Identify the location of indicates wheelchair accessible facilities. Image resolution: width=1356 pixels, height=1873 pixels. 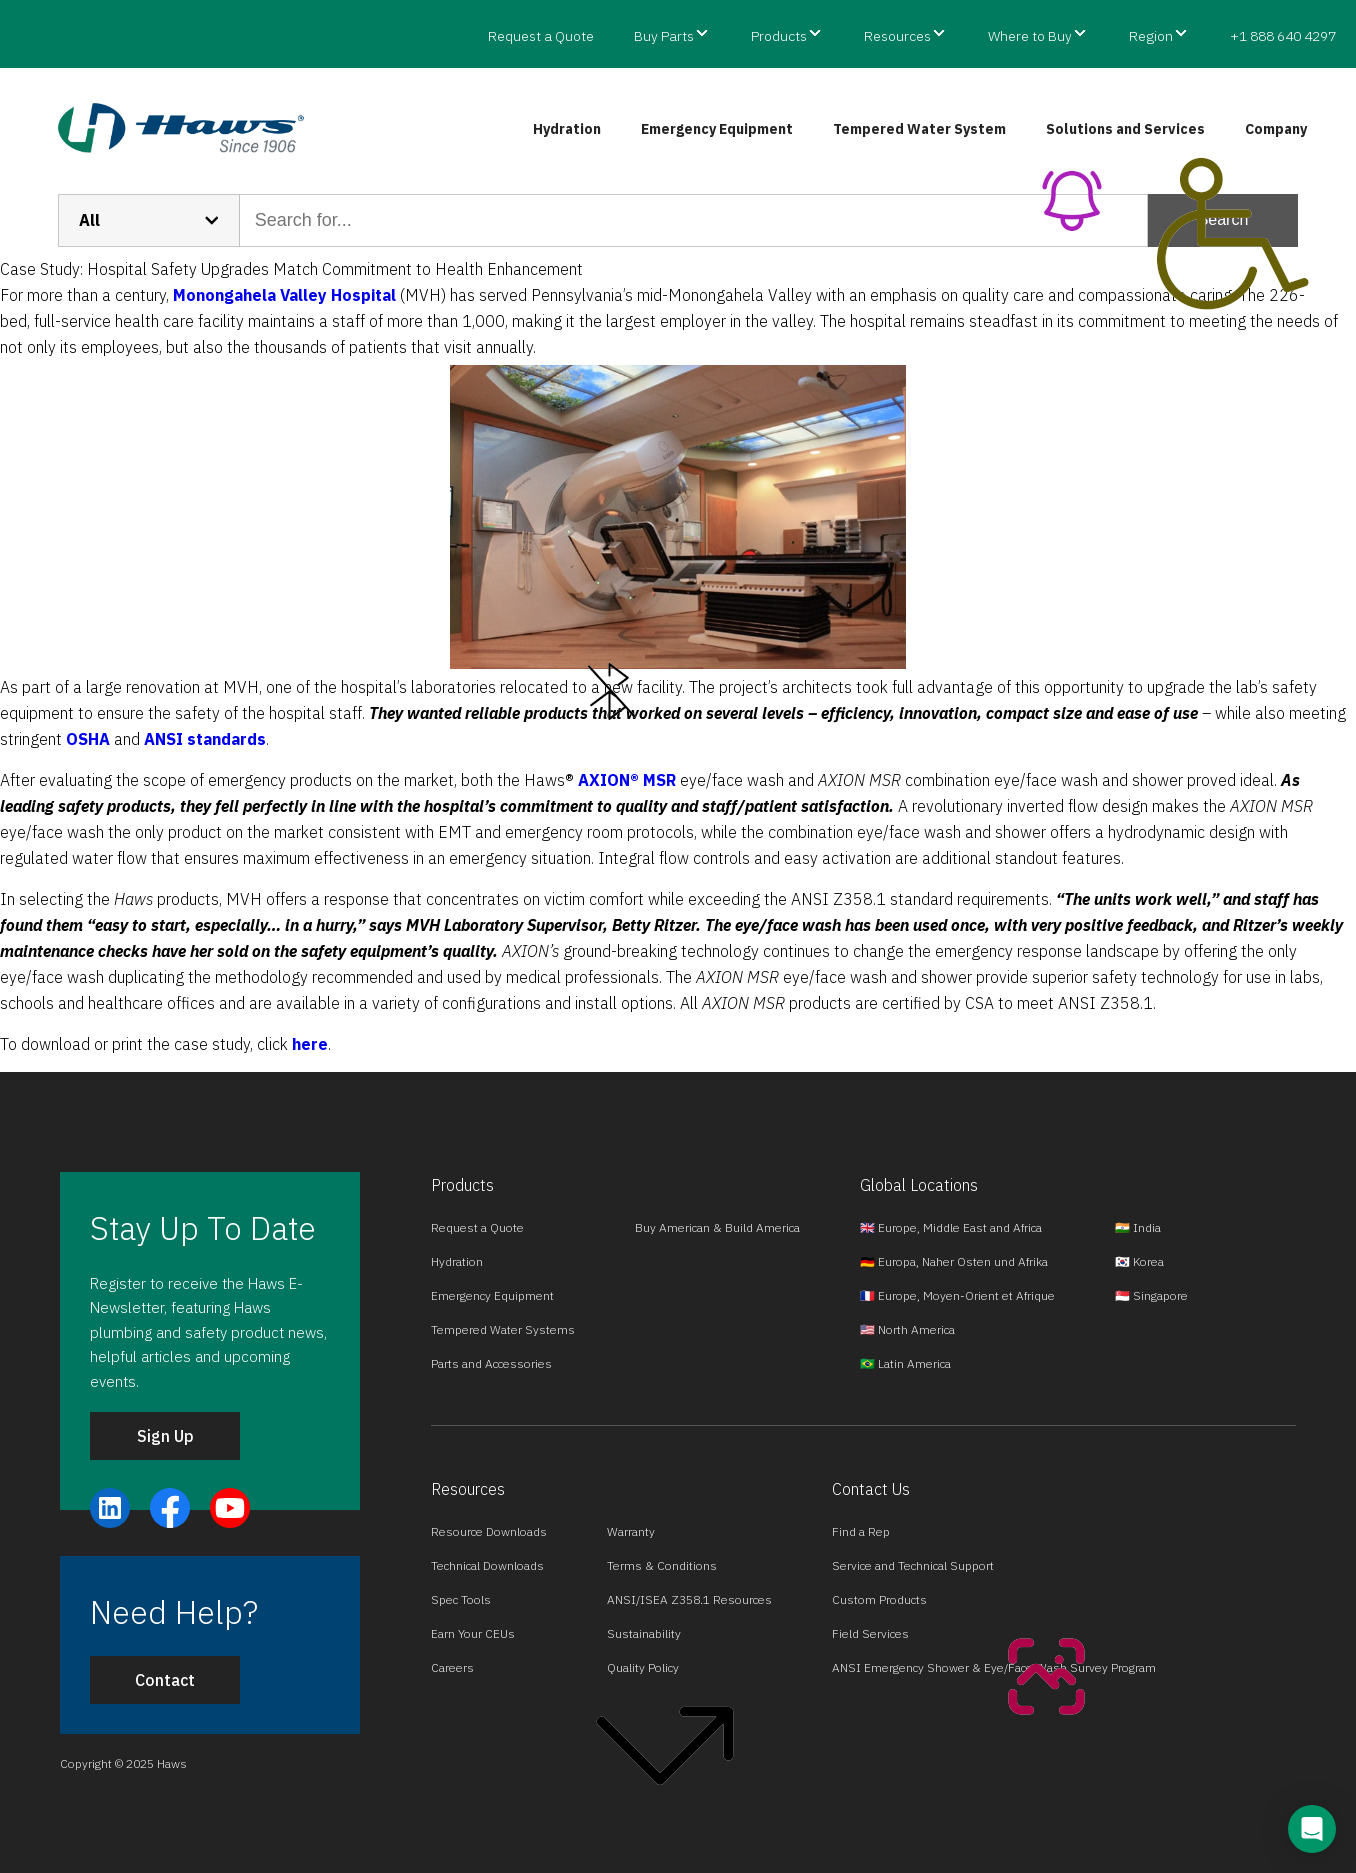
(1218, 236).